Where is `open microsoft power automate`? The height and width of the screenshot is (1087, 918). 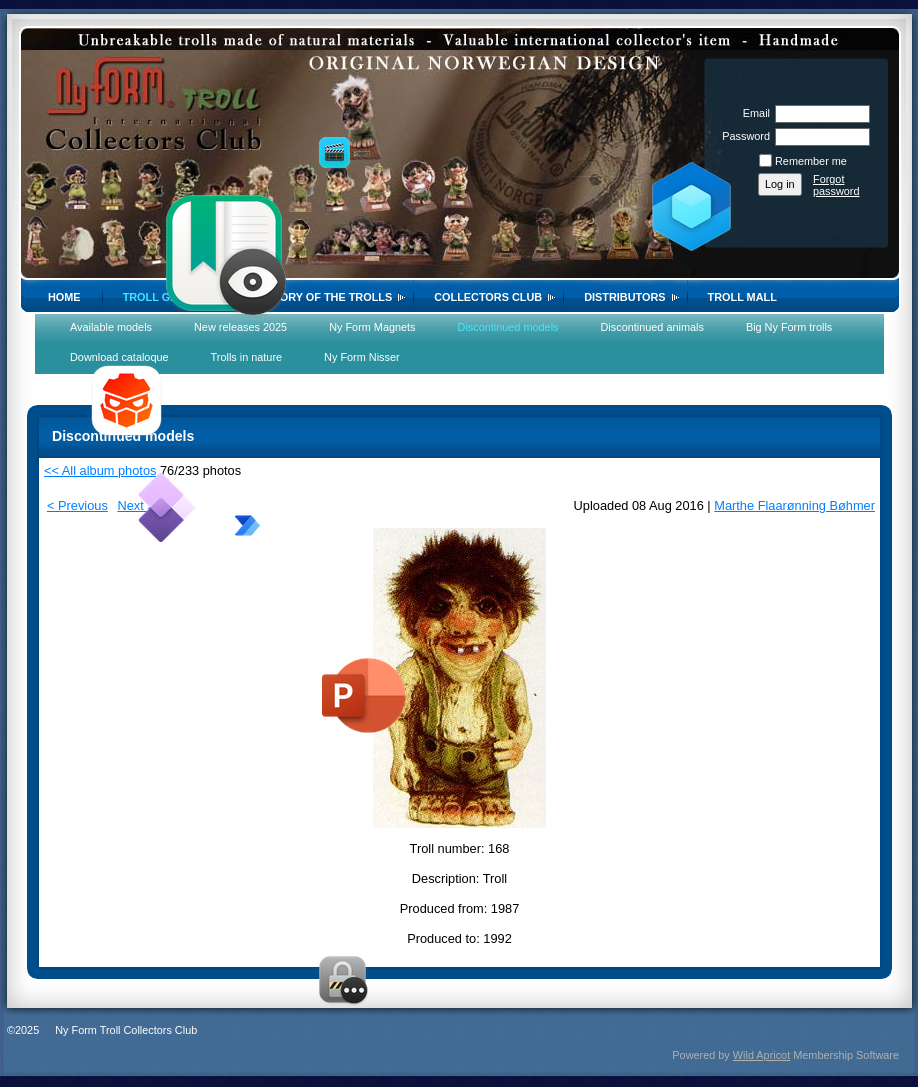 open microsoft power automate is located at coordinates (247, 525).